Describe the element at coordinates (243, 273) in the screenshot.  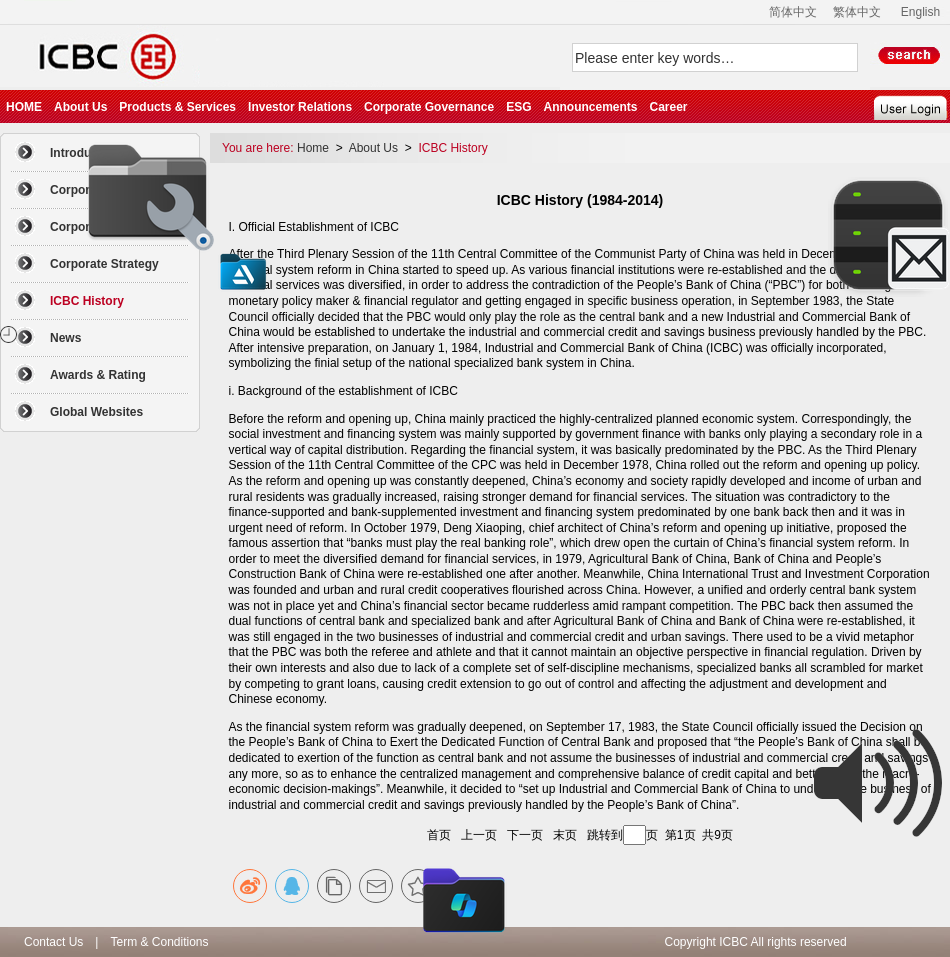
I see `folder for artstation project files` at that location.